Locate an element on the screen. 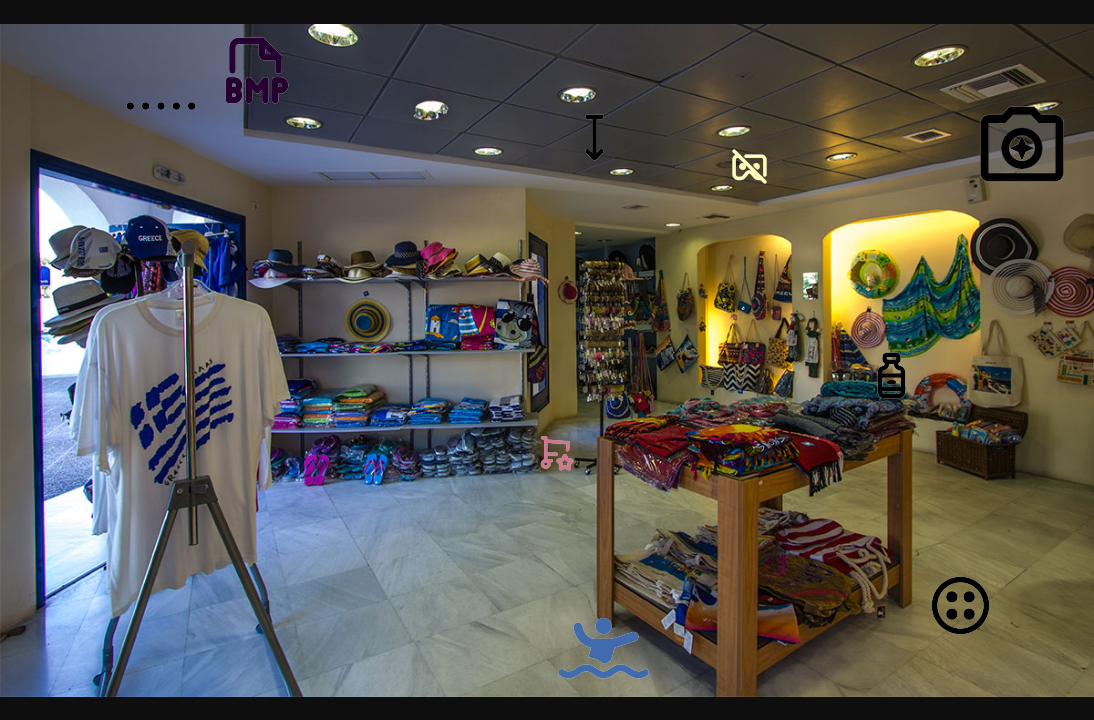  indicates water safety or drowning hazard warning is located at coordinates (603, 650).